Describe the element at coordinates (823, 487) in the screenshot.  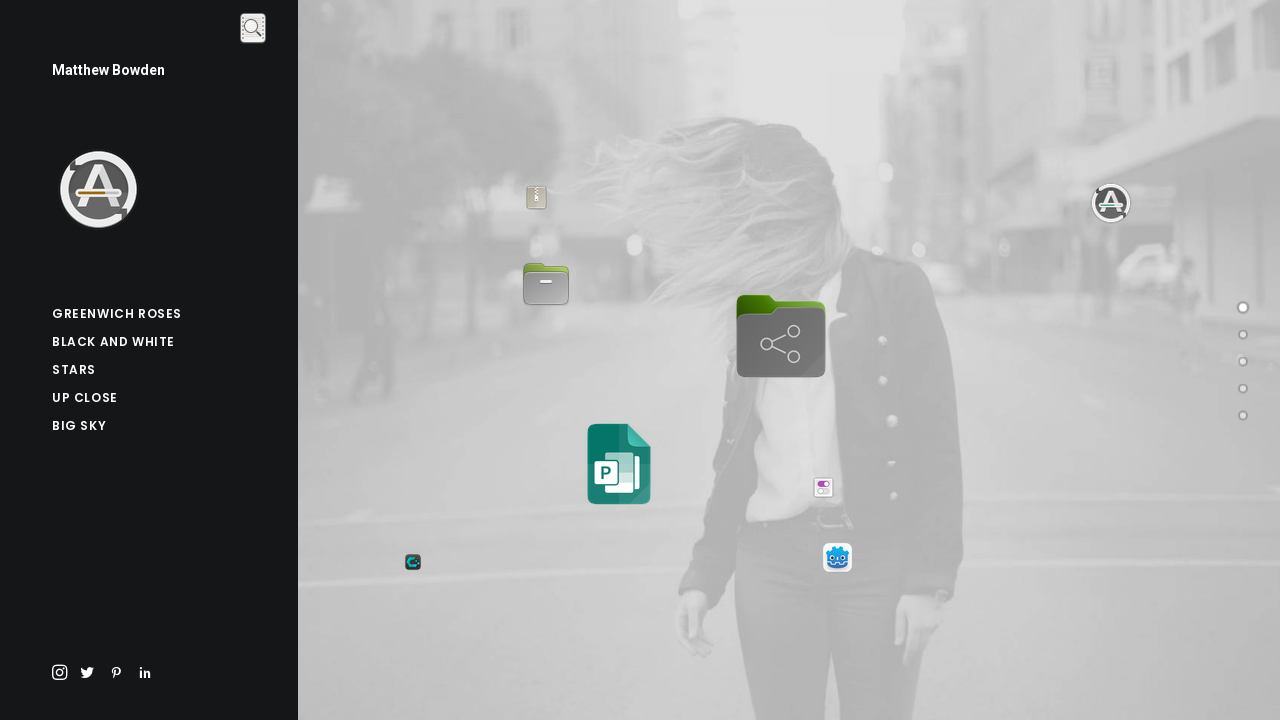
I see `open system tweaks or settings customization` at that location.